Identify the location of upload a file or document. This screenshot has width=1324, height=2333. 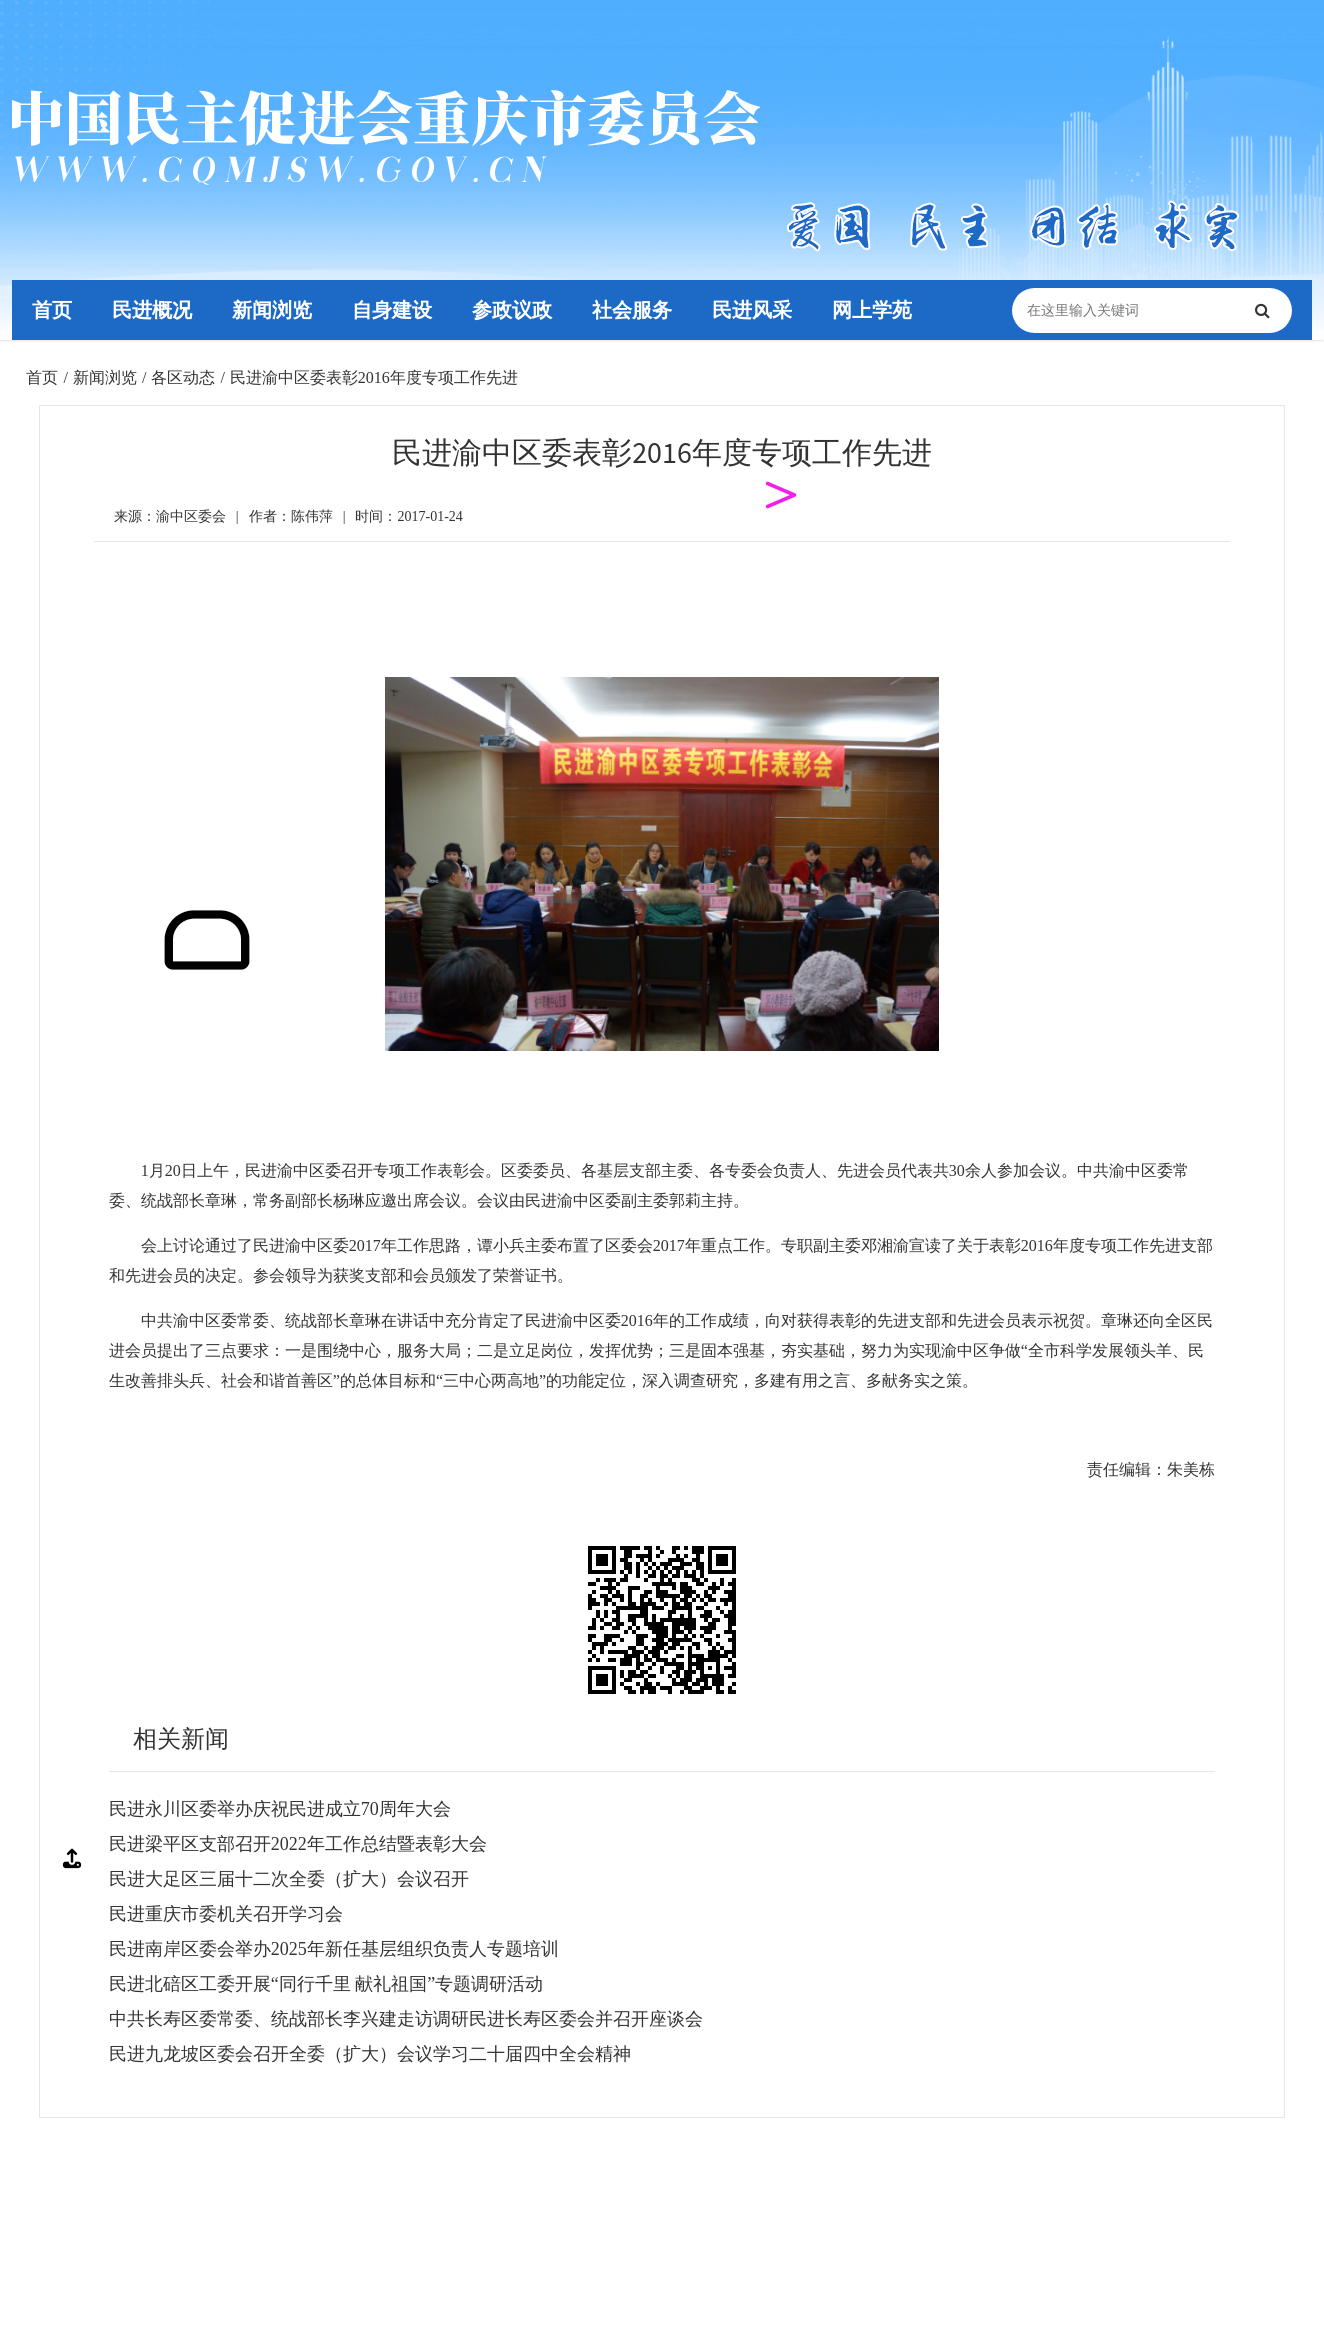
(72, 1859).